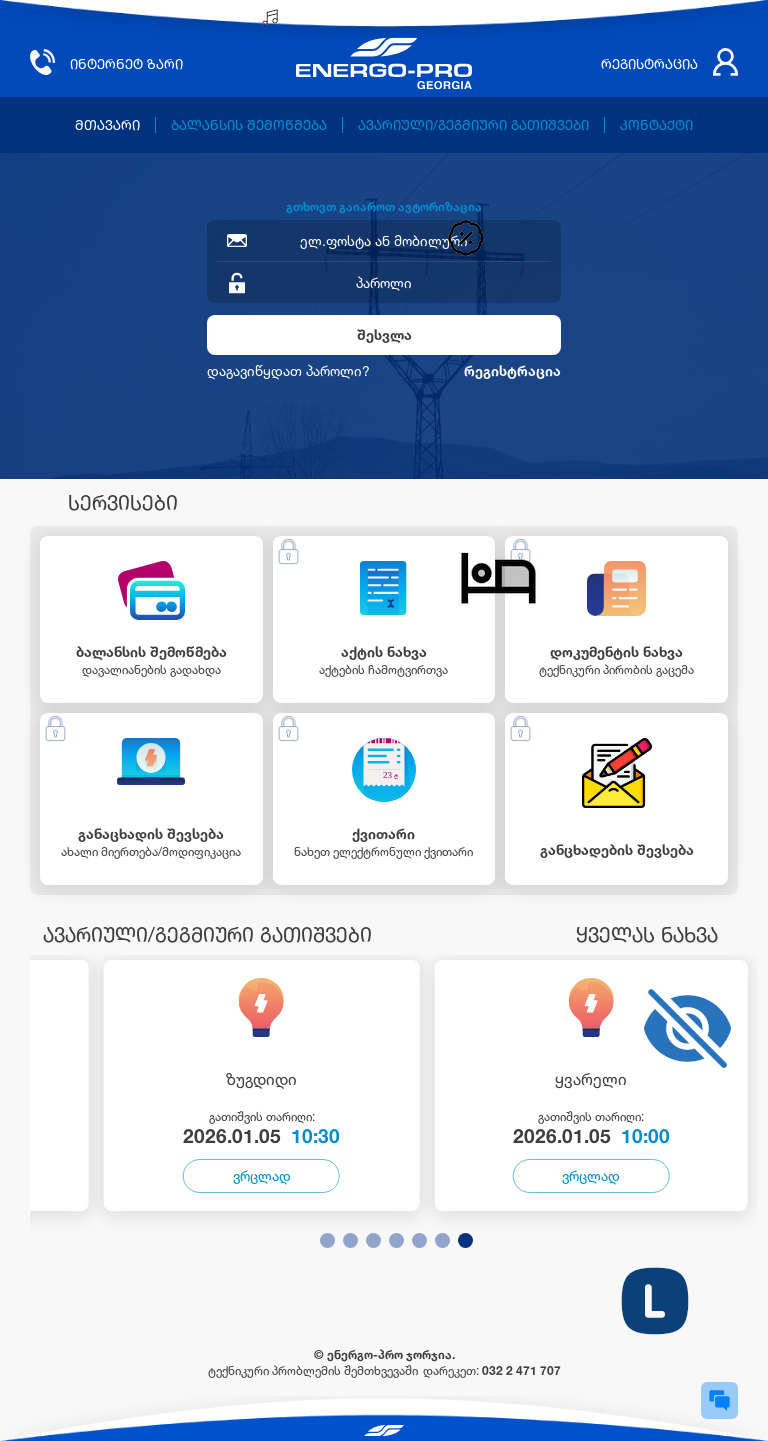 This screenshot has height=1441, width=768. What do you see at coordinates (271, 18) in the screenshot?
I see `access music library or audio player` at bounding box center [271, 18].